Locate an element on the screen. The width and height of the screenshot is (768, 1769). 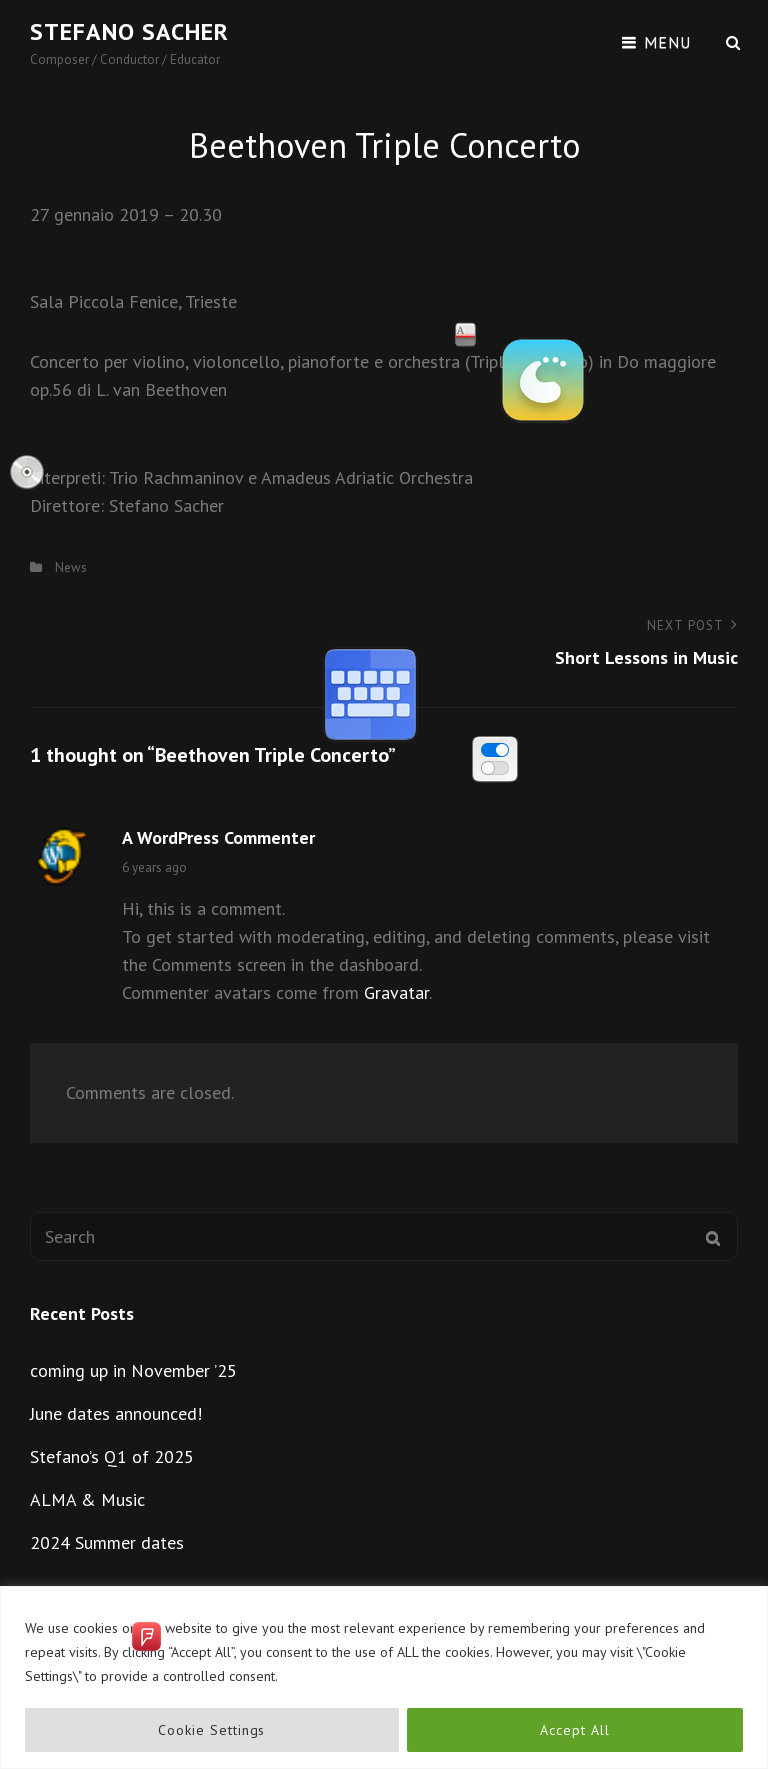
open the Foursquare app is located at coordinates (146, 1636).